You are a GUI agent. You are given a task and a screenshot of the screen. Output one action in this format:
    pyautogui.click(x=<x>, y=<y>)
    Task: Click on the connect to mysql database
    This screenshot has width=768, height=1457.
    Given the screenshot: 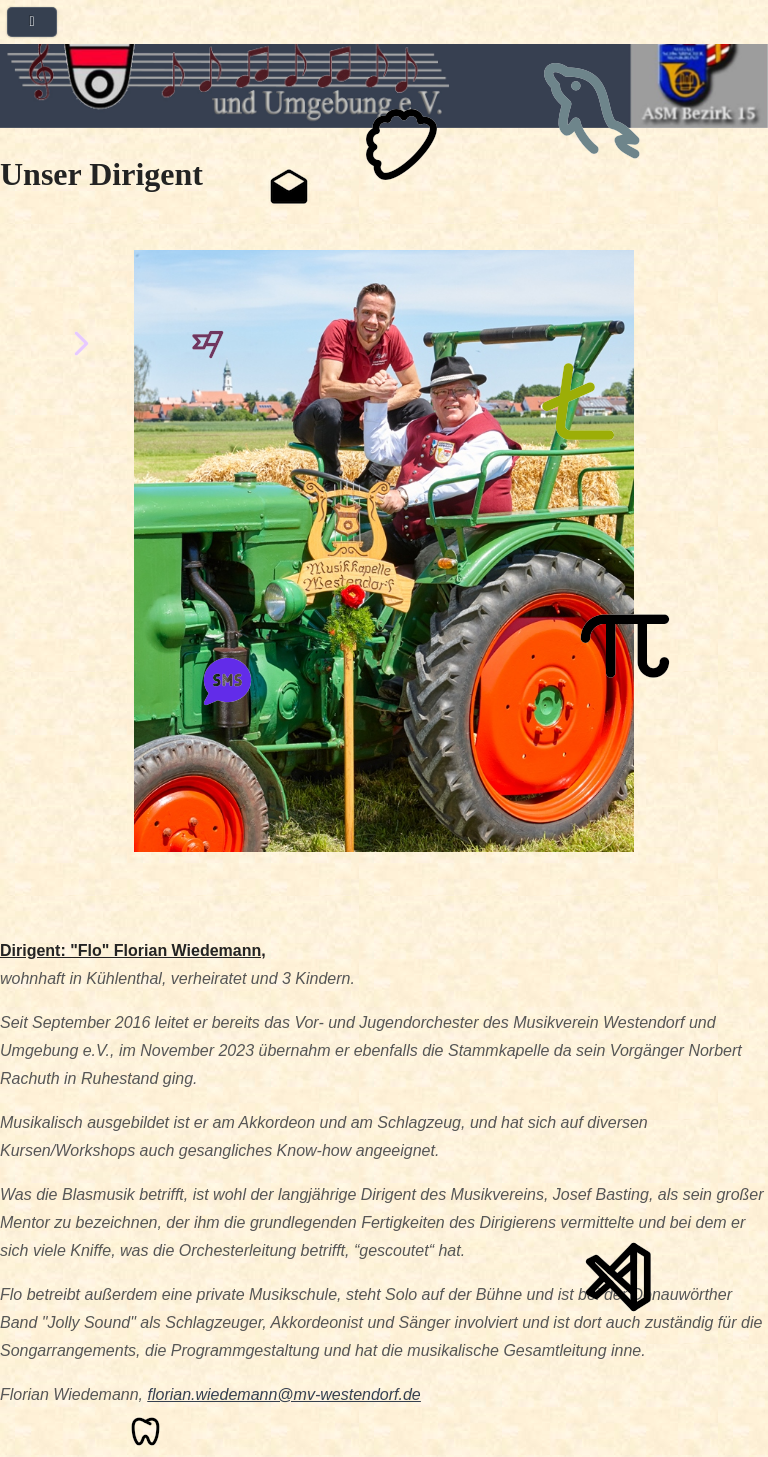 What is the action you would take?
    pyautogui.click(x=589, y=108)
    